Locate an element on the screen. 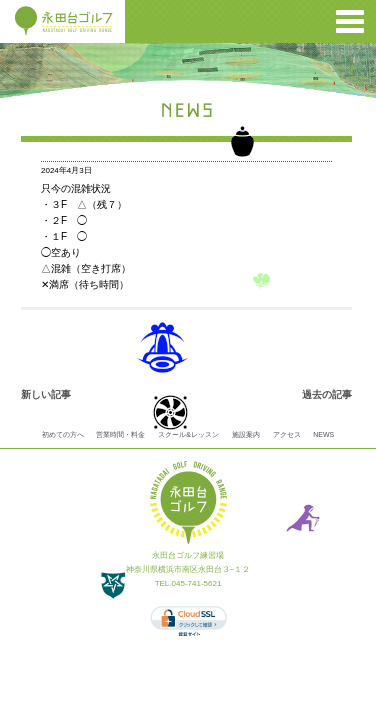 This screenshot has height=720, width=376. access system cooling or fan settings is located at coordinates (170, 412).